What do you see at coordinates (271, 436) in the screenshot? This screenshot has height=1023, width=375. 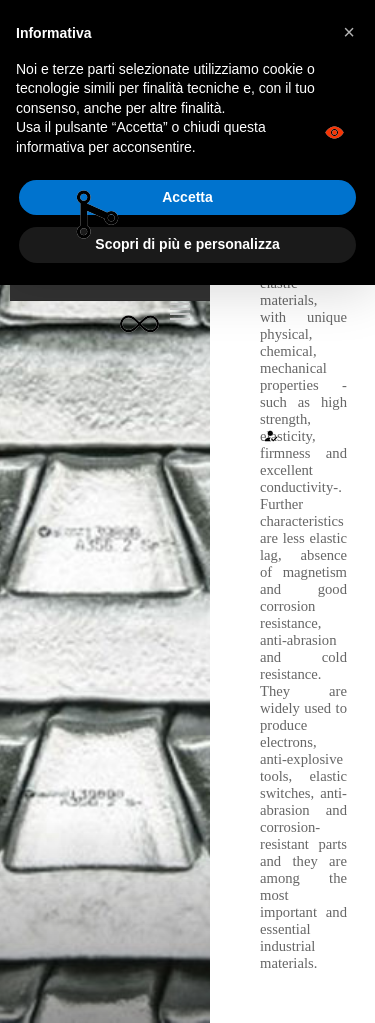 I see `user registration completed successfully` at bounding box center [271, 436].